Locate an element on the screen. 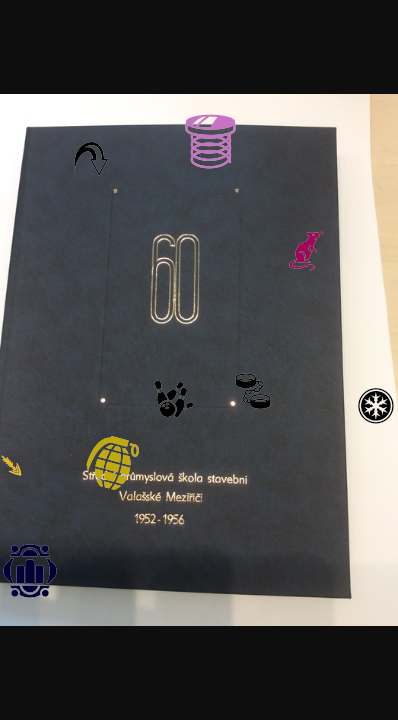  indicates a prisoner or captive character status is located at coordinates (253, 391).